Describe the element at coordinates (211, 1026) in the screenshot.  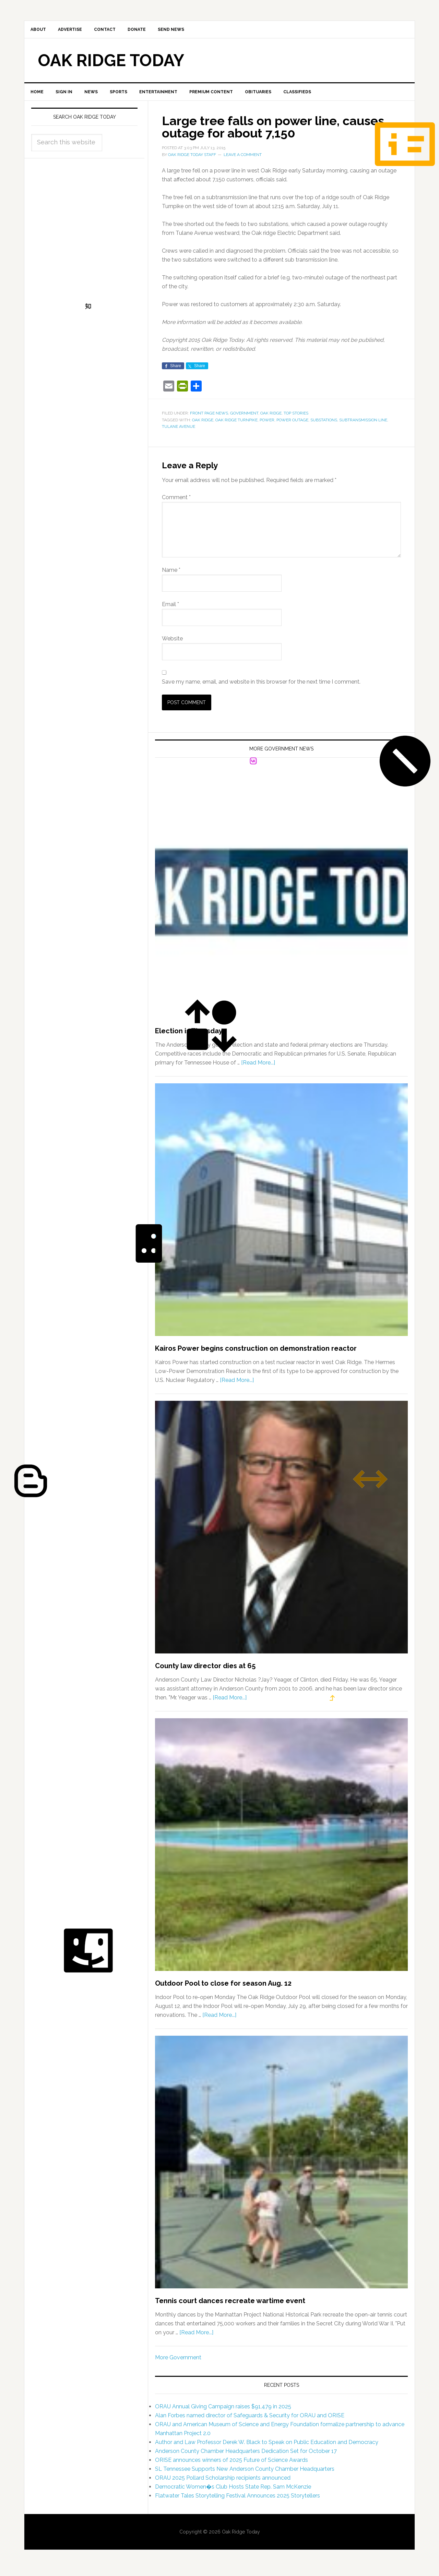
I see `swap or exchange items` at that location.